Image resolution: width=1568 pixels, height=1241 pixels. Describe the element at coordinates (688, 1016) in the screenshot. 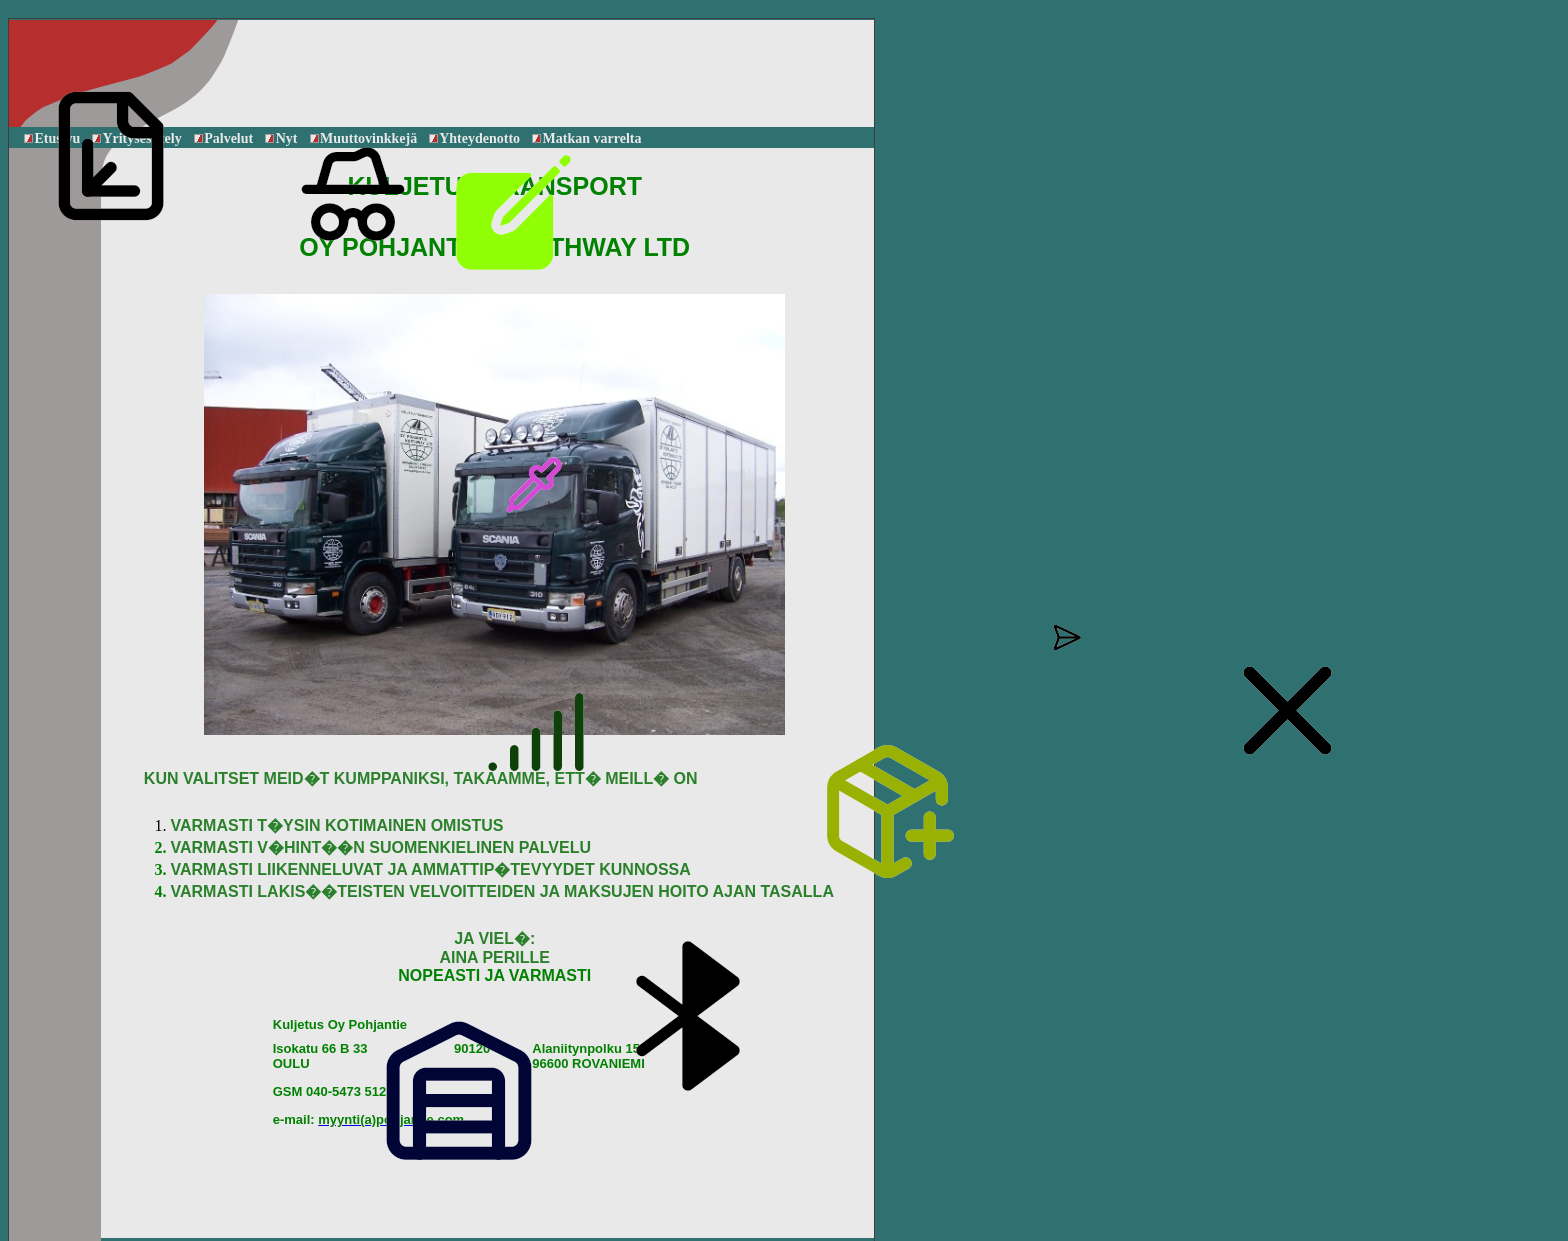

I see `toggle bluetooth connectivity on or off` at that location.